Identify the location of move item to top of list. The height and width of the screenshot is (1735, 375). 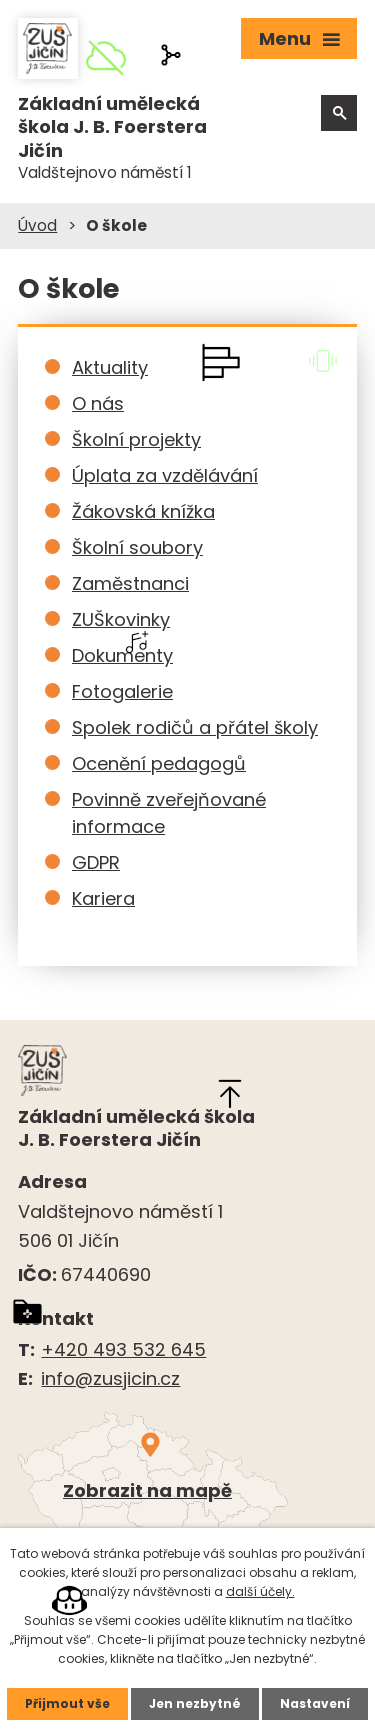
(230, 1094).